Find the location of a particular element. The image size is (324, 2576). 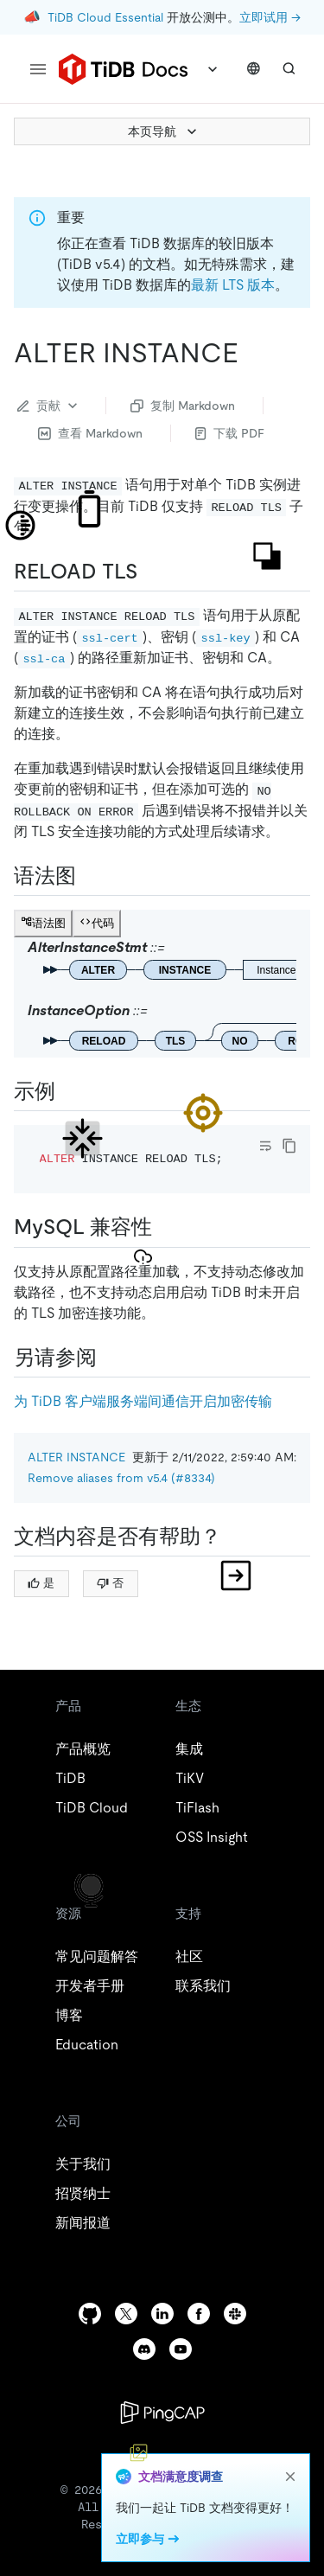

indicates battery is empty or depleted is located at coordinates (89, 508).